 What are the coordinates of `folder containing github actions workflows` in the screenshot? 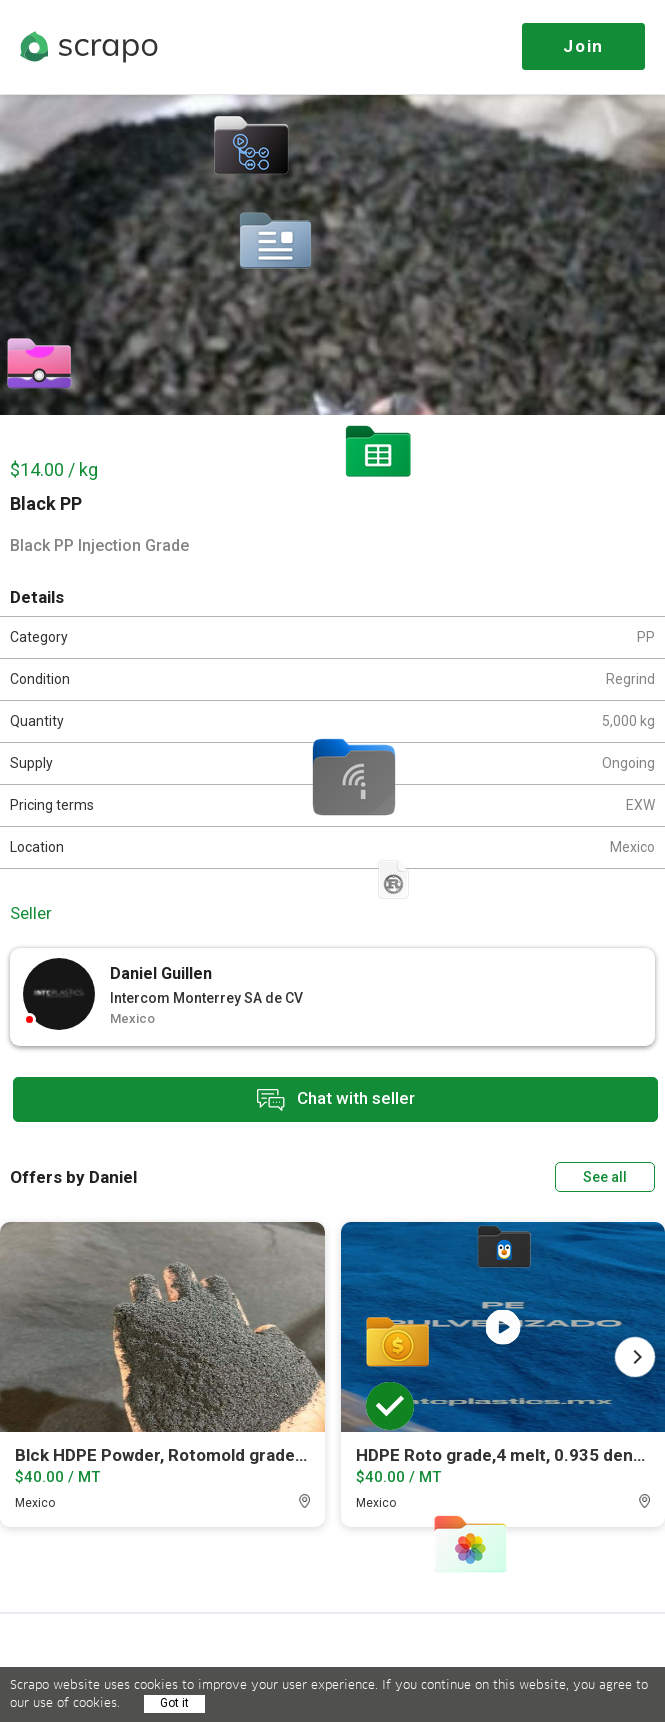 It's located at (251, 147).